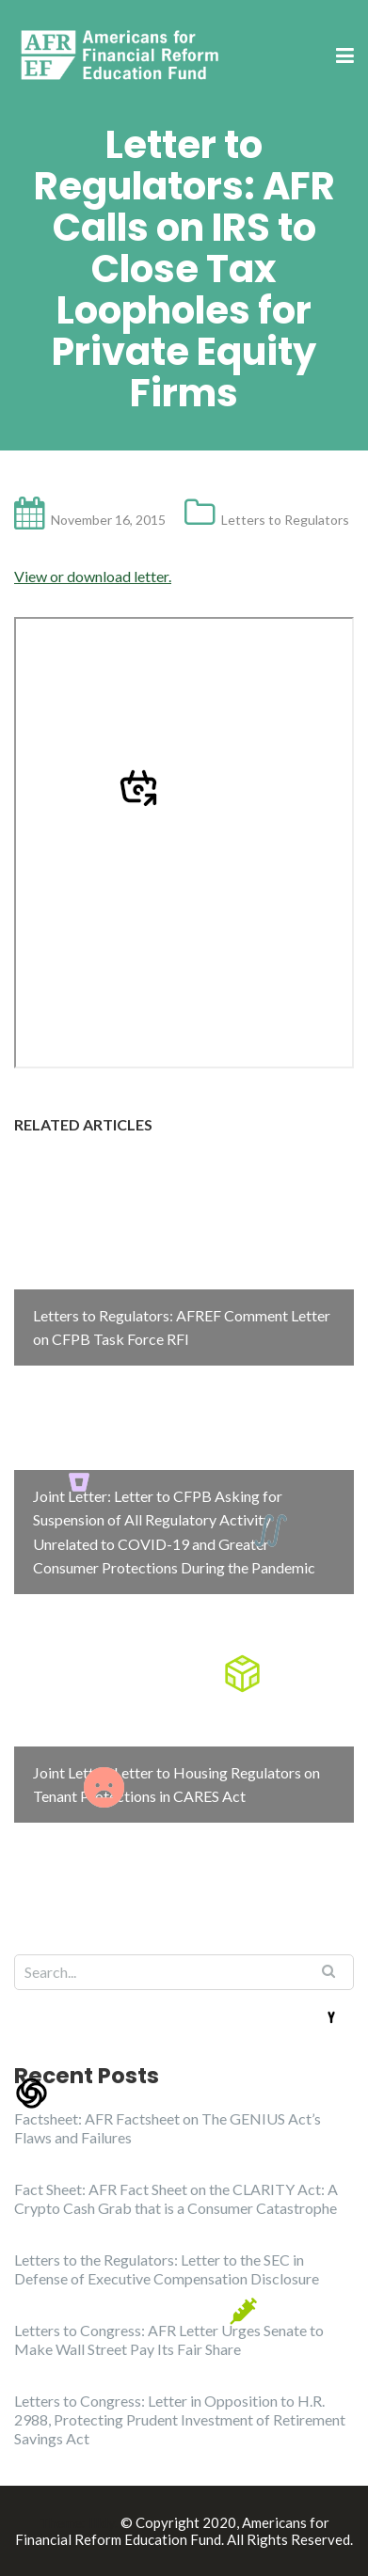 The height and width of the screenshot is (2576, 368). I want to click on open codesandbox development environment, so click(242, 1673).